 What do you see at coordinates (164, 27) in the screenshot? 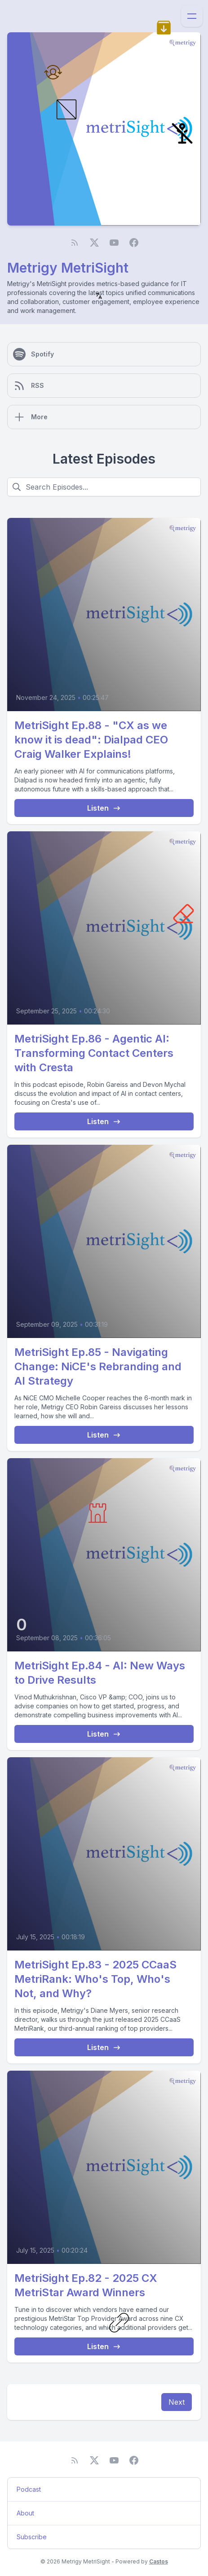
I see `download to storage or archive` at bounding box center [164, 27].